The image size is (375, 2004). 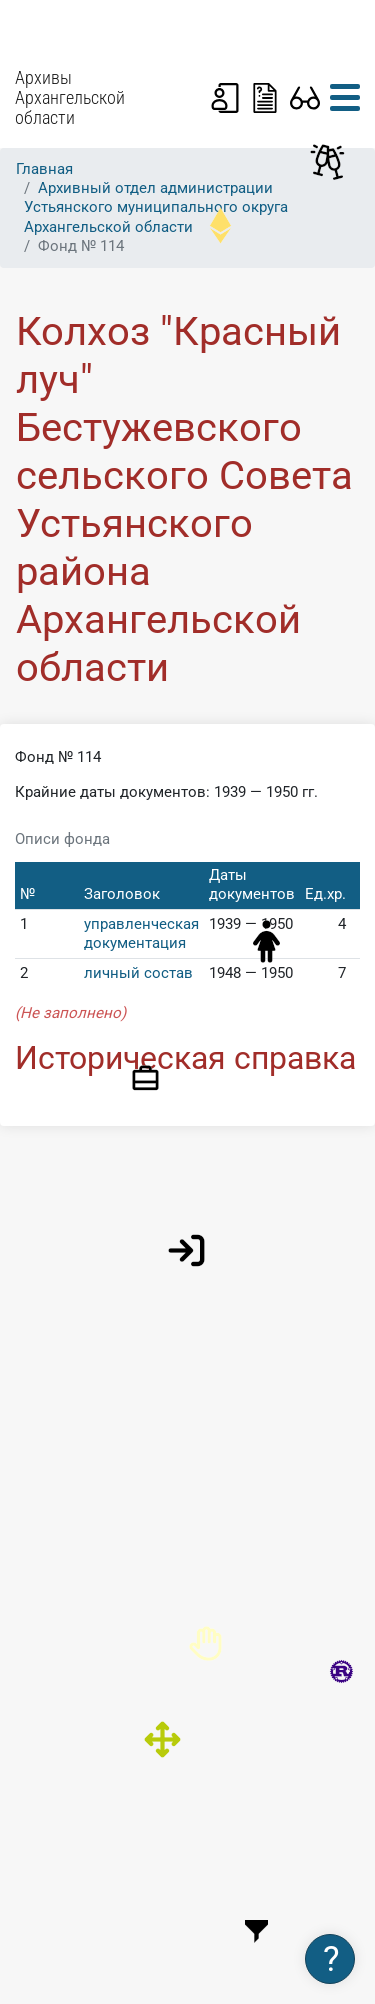 I want to click on celebrate an achievement or milestone, so click(x=328, y=162).